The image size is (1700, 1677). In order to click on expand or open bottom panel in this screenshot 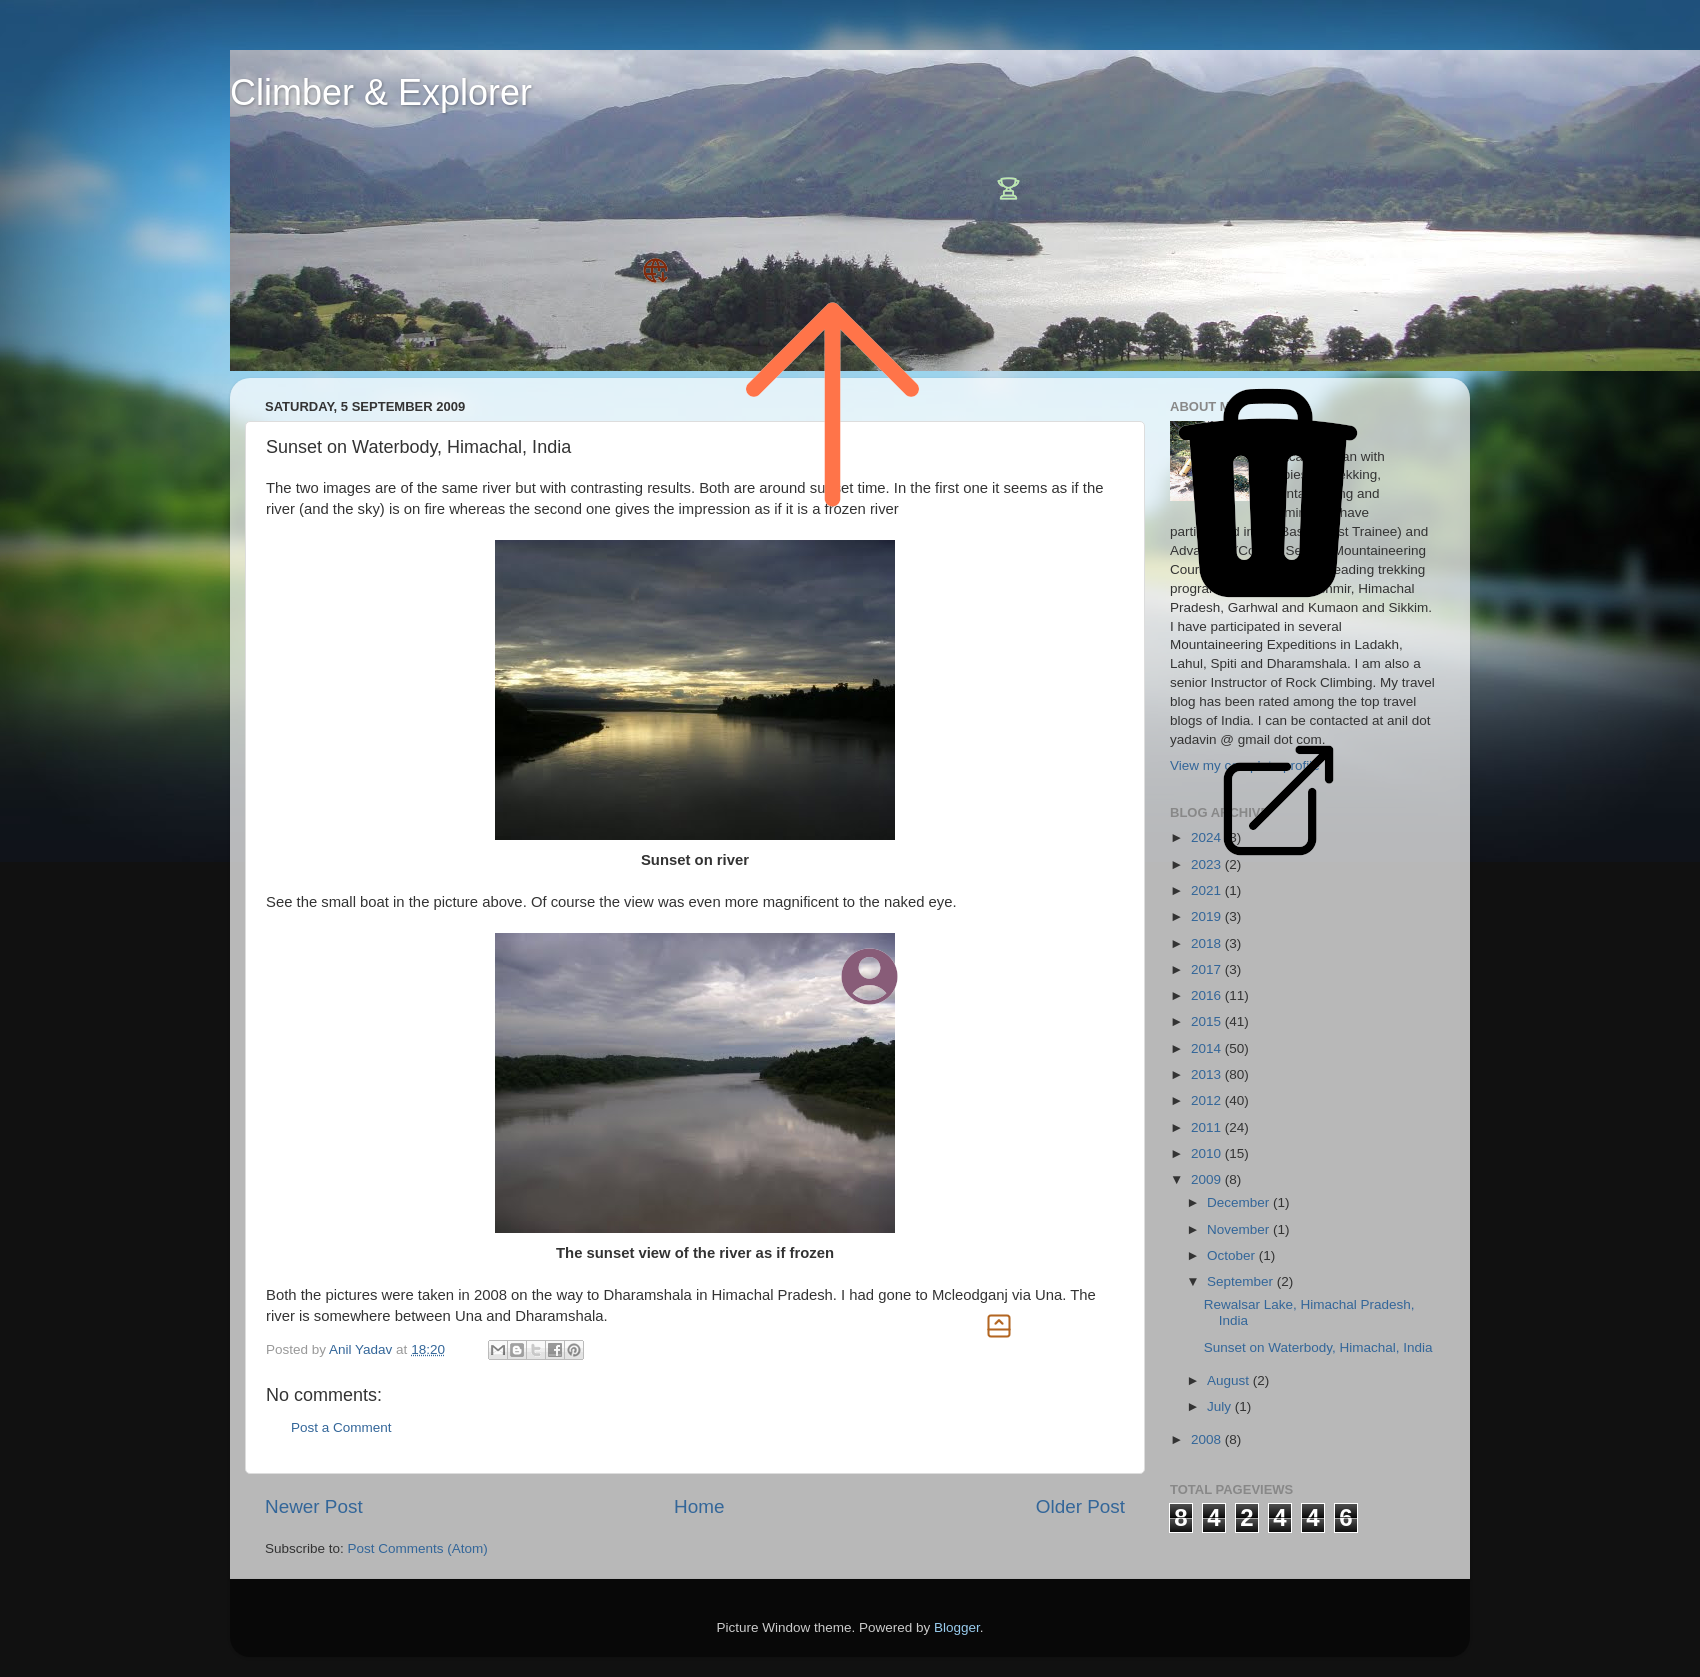, I will do `click(999, 1326)`.